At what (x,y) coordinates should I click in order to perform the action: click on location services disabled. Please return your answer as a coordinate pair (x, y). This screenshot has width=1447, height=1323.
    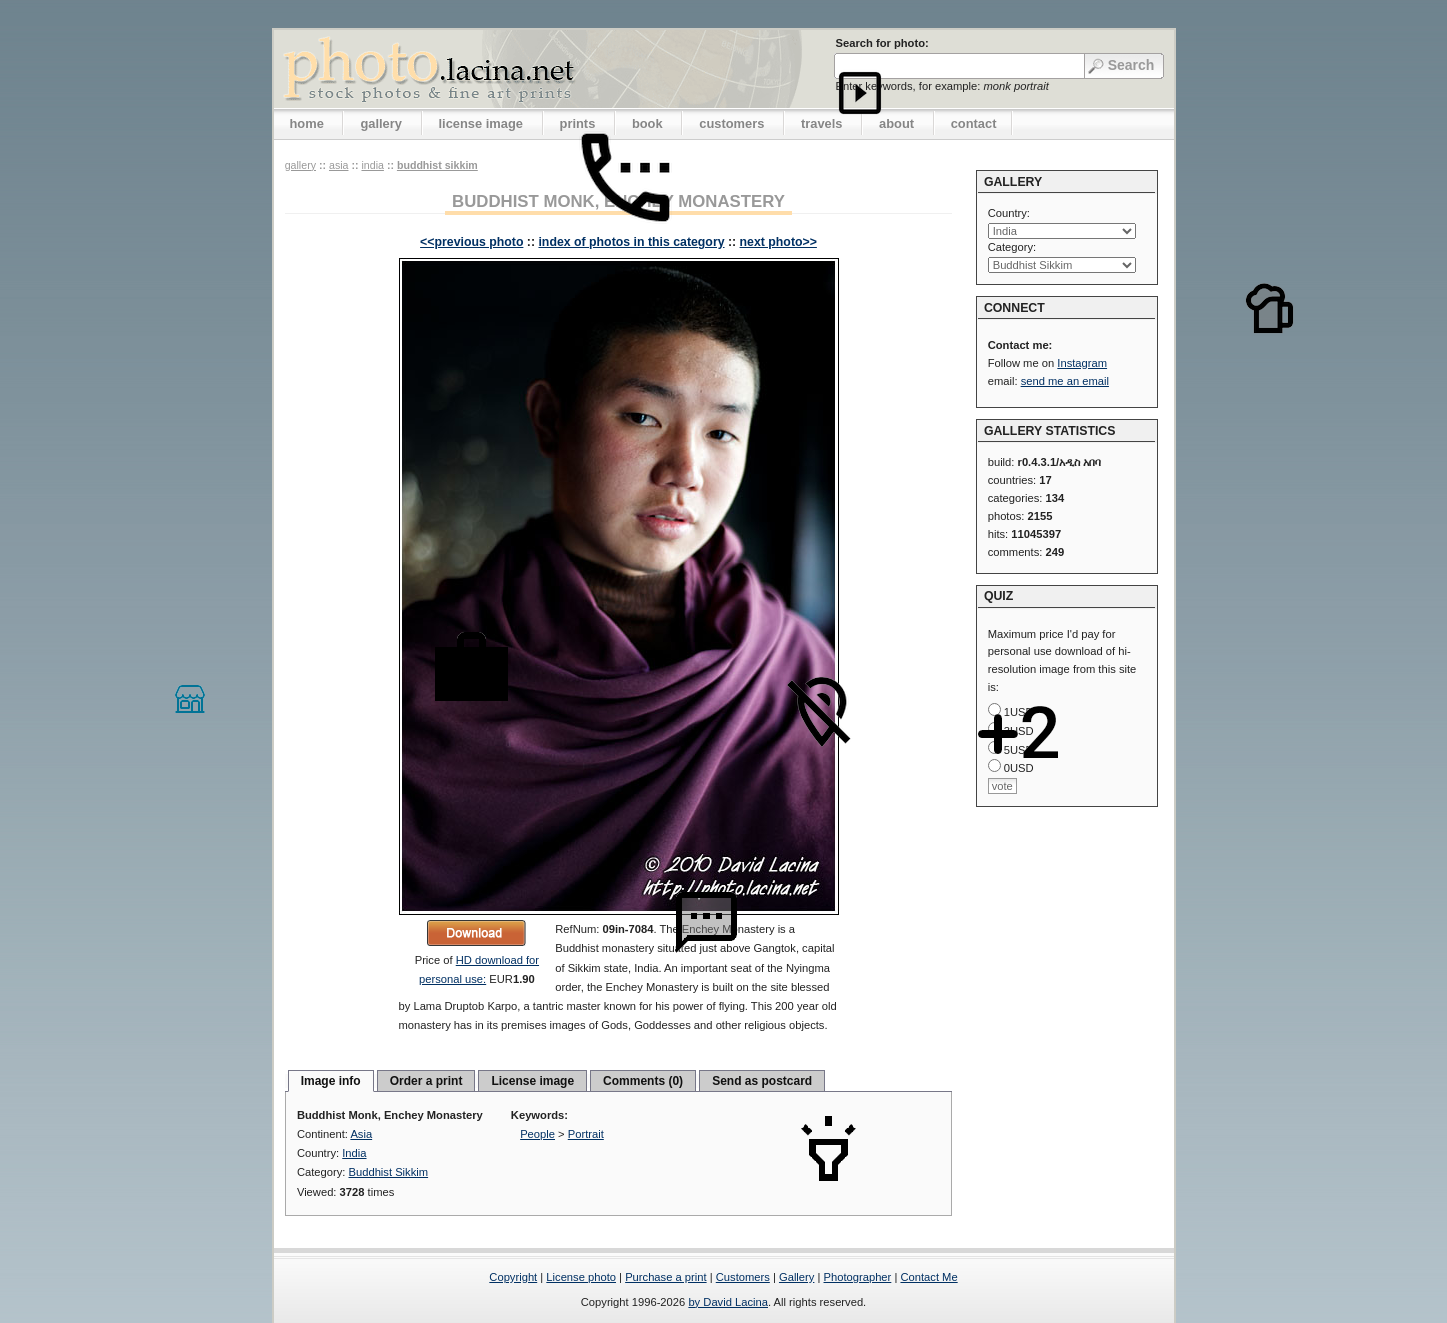
    Looking at the image, I should click on (822, 712).